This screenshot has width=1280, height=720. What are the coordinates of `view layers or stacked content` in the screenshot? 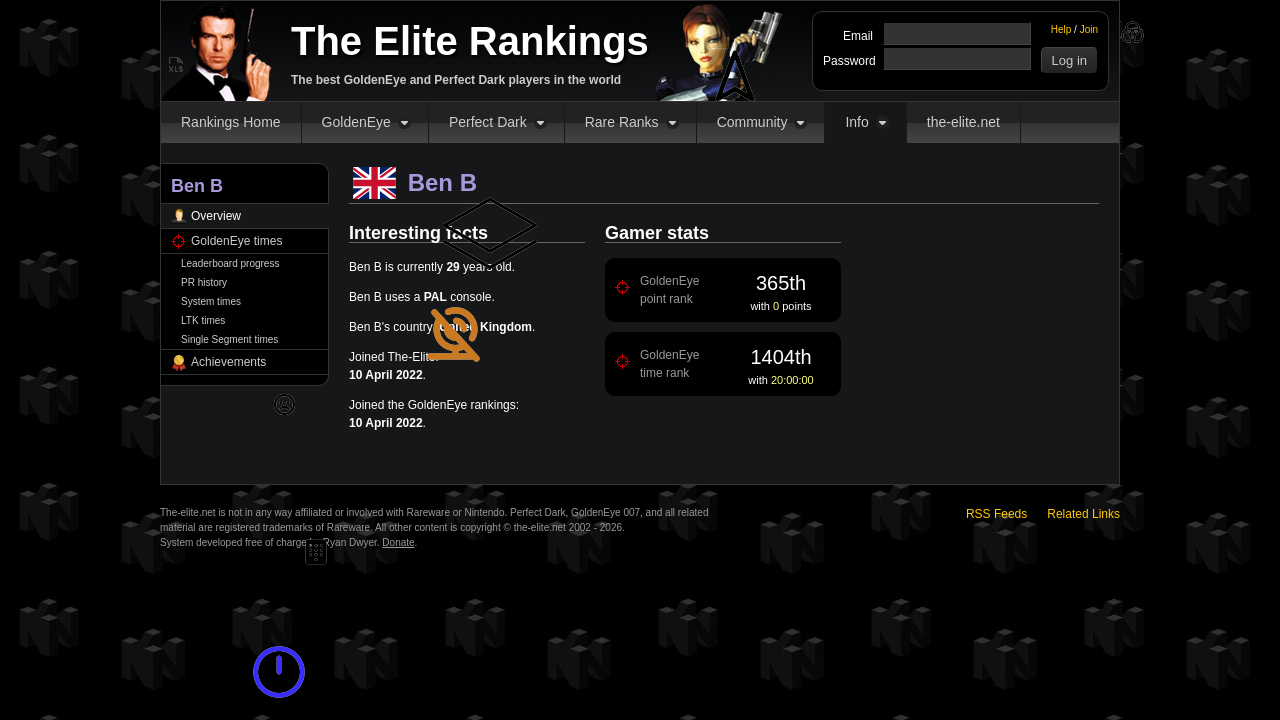 It's located at (490, 235).